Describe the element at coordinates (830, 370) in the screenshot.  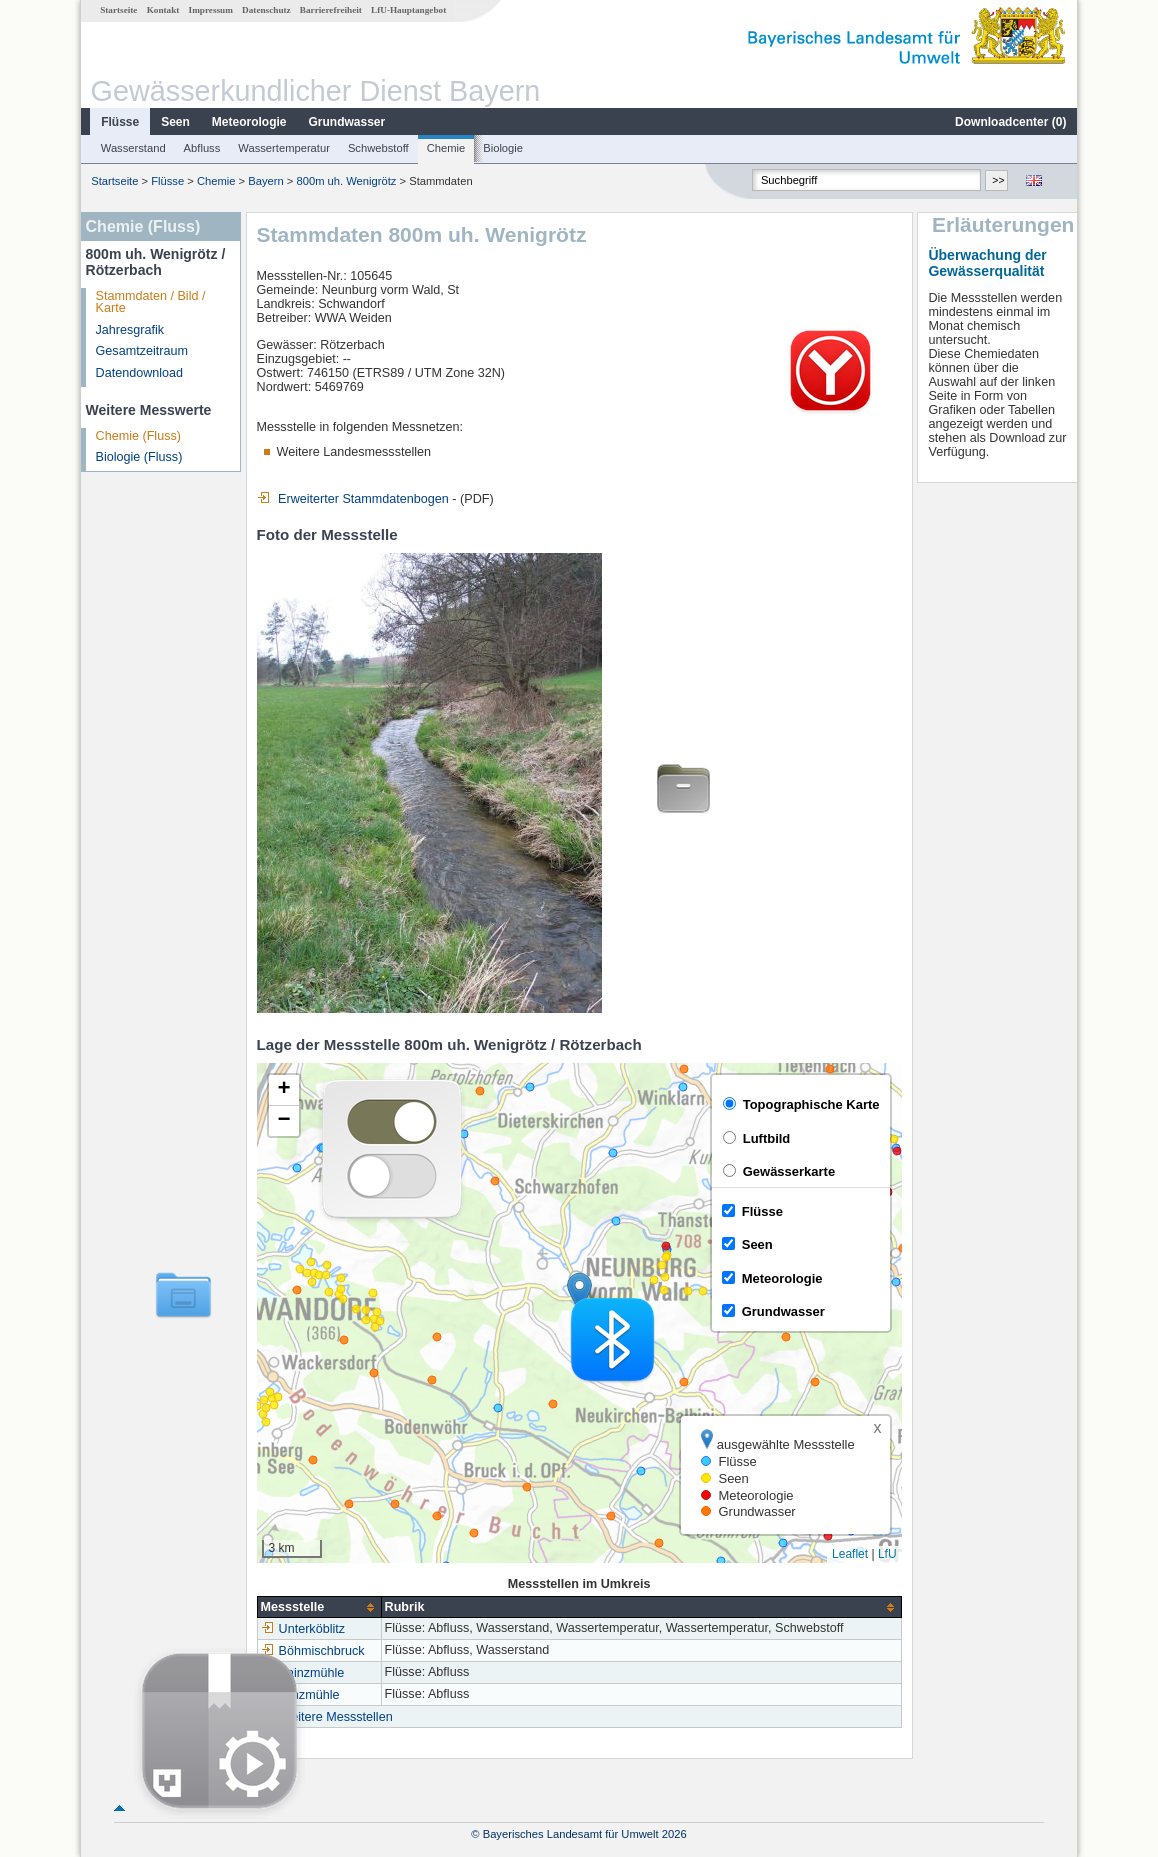
I see `open the Yandex app` at that location.